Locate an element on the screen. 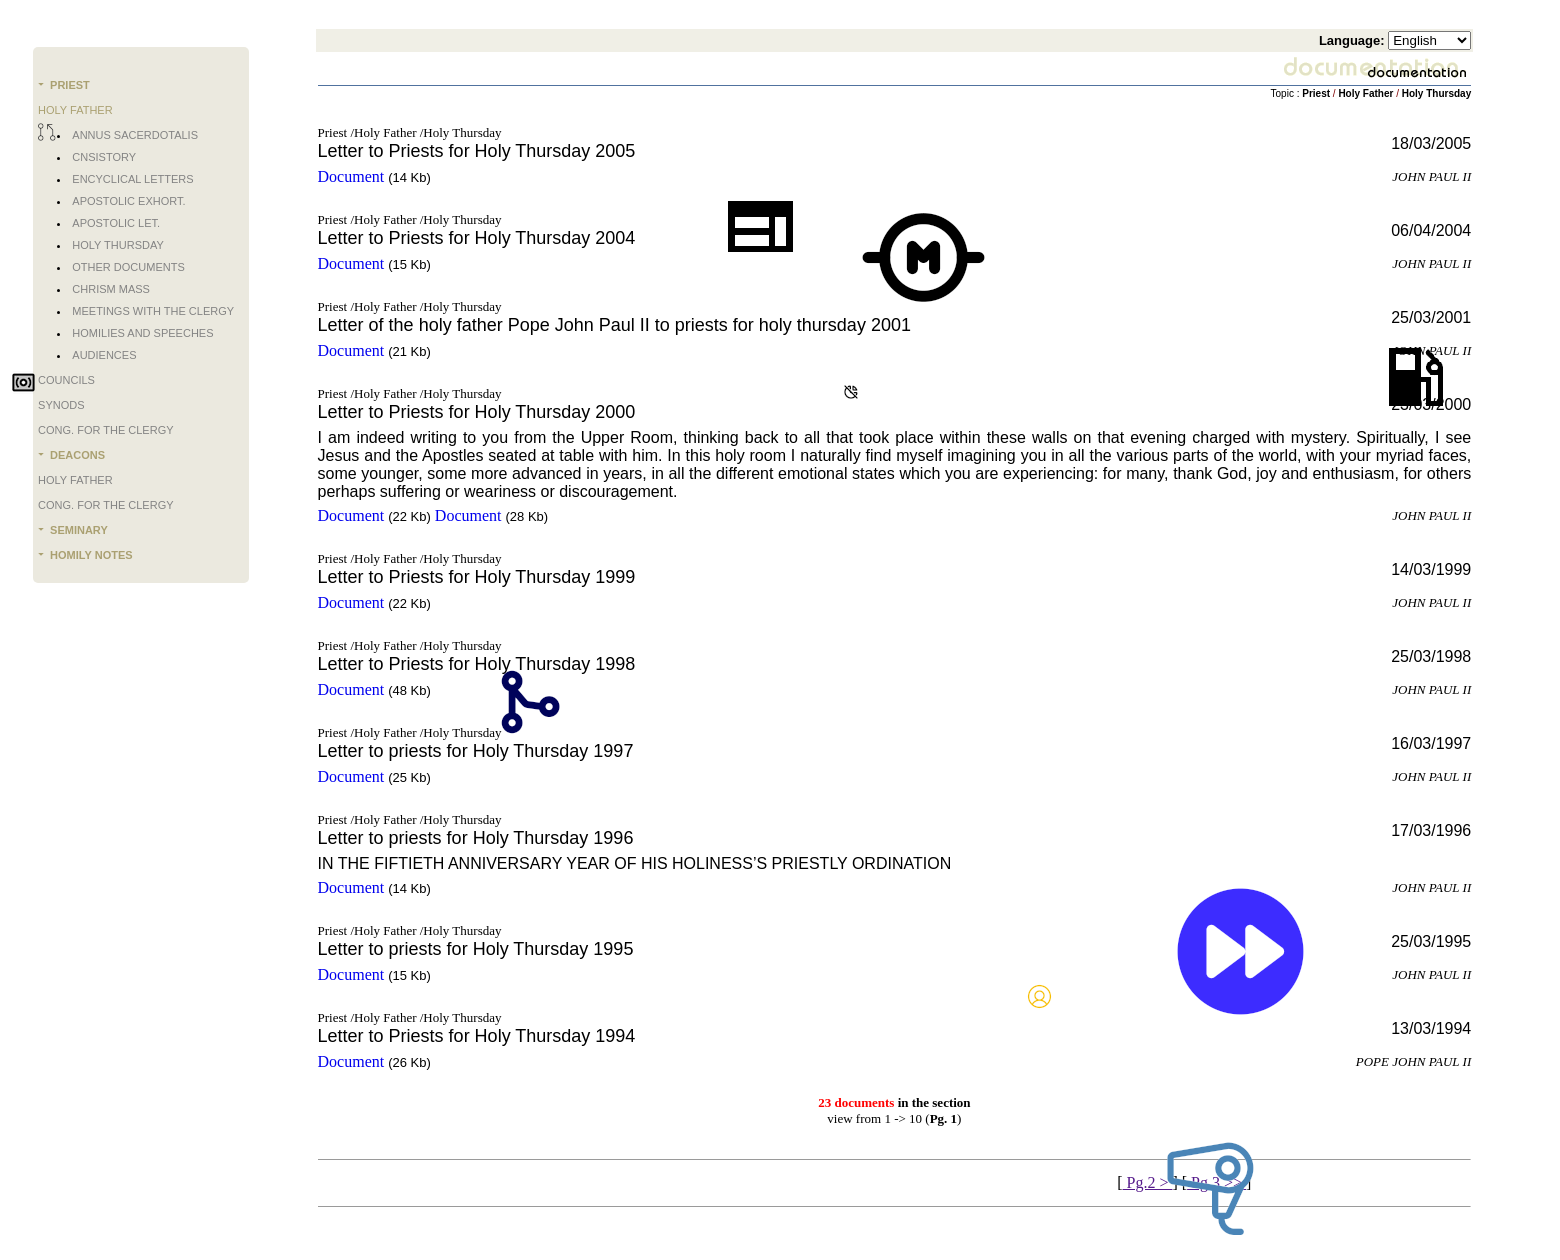  skip forward in media playback is located at coordinates (1240, 951).